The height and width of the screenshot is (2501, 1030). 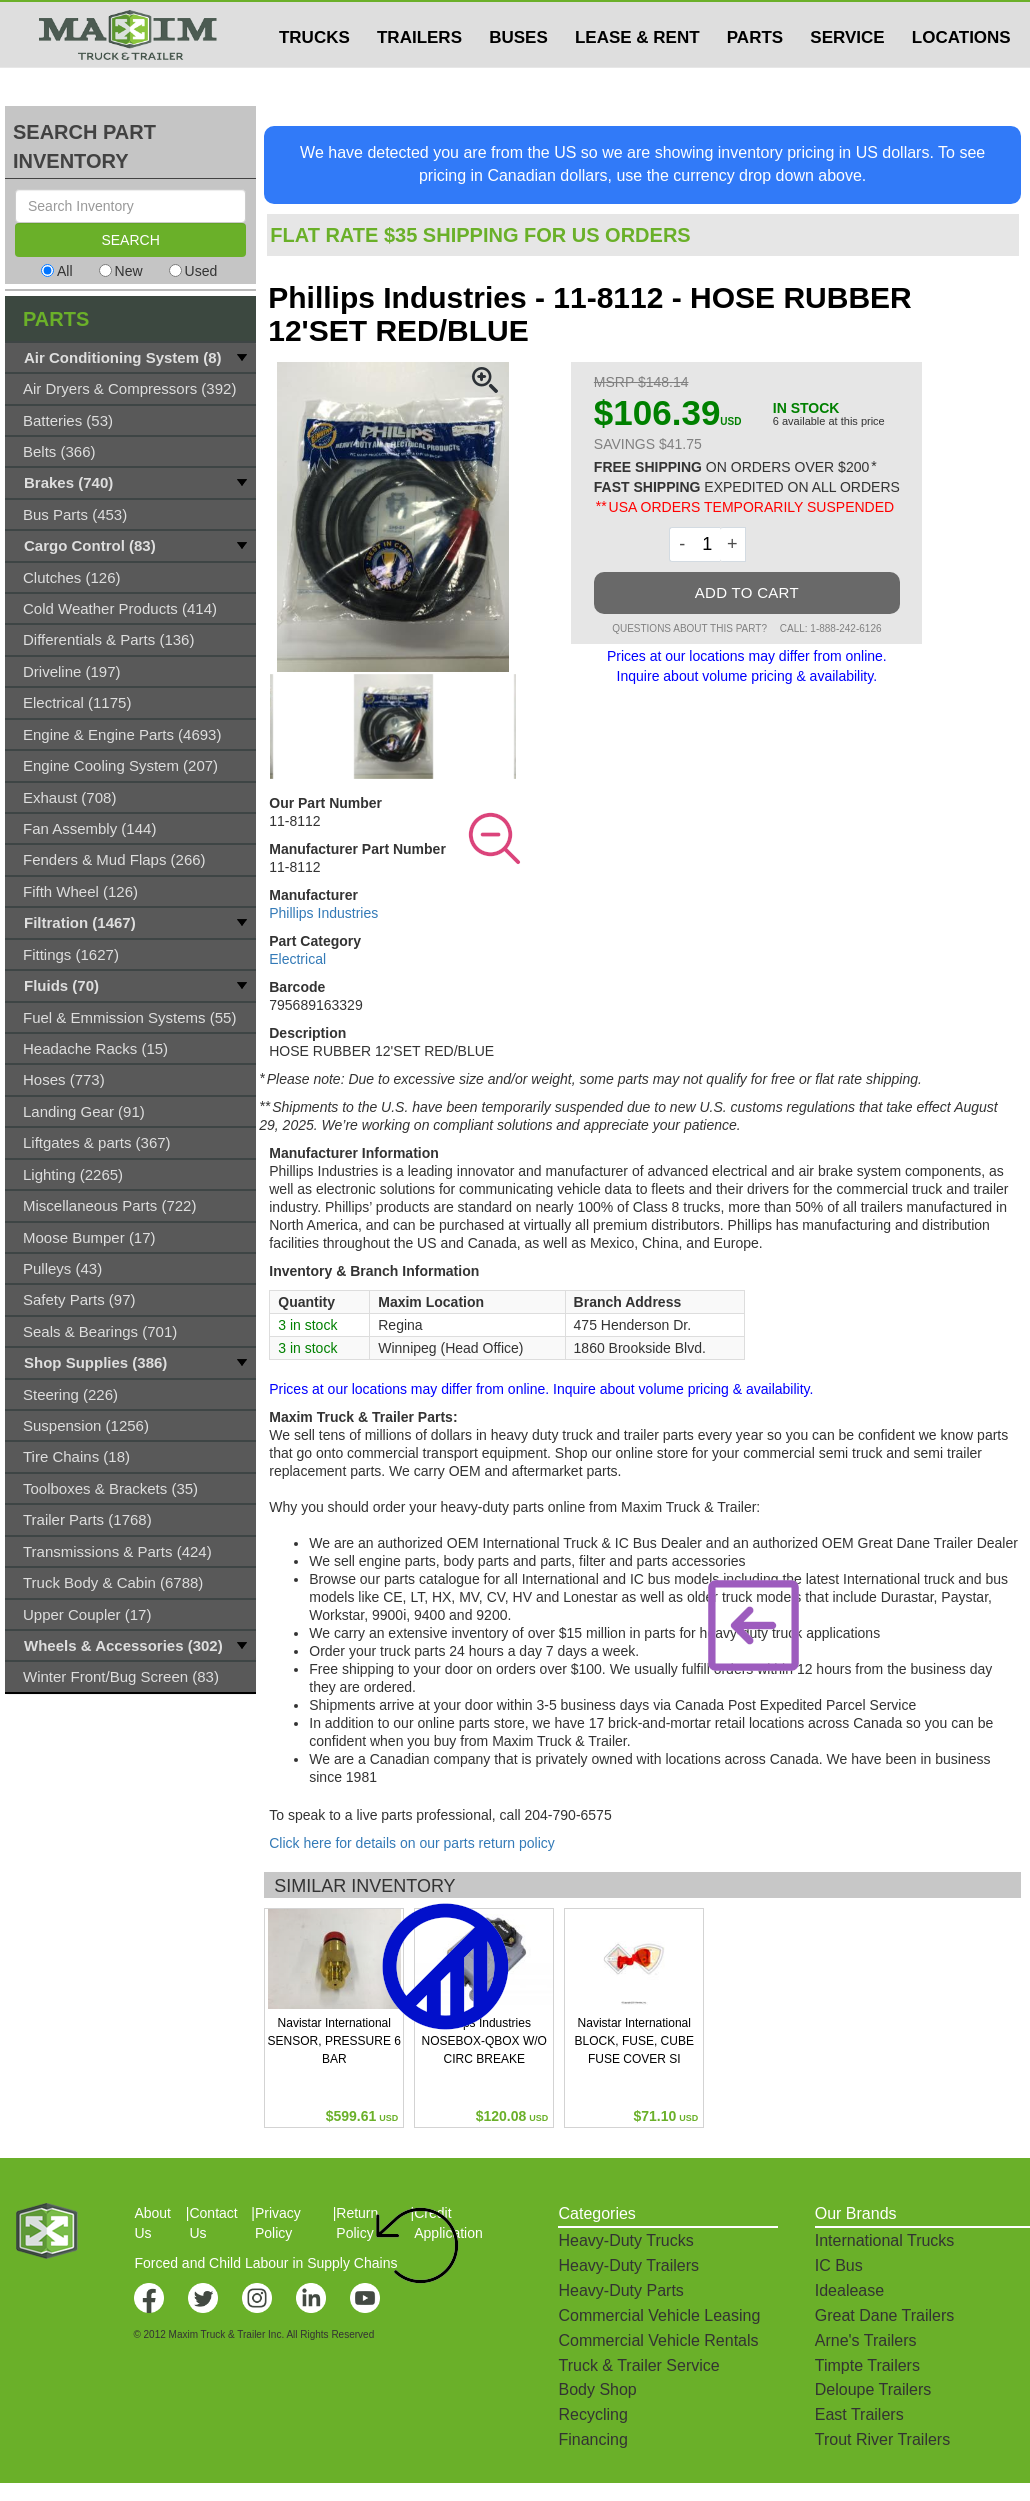 What do you see at coordinates (753, 1625) in the screenshot?
I see `navigate back to the previous screen` at bounding box center [753, 1625].